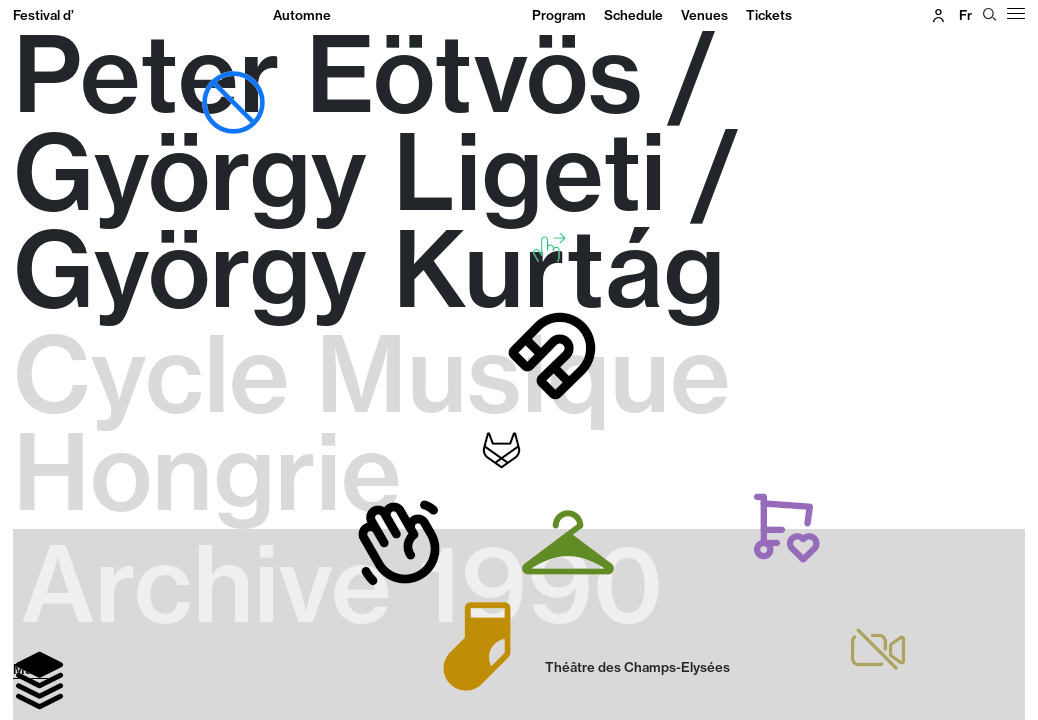  What do you see at coordinates (568, 547) in the screenshot?
I see `access wardrobe or clothing options` at bounding box center [568, 547].